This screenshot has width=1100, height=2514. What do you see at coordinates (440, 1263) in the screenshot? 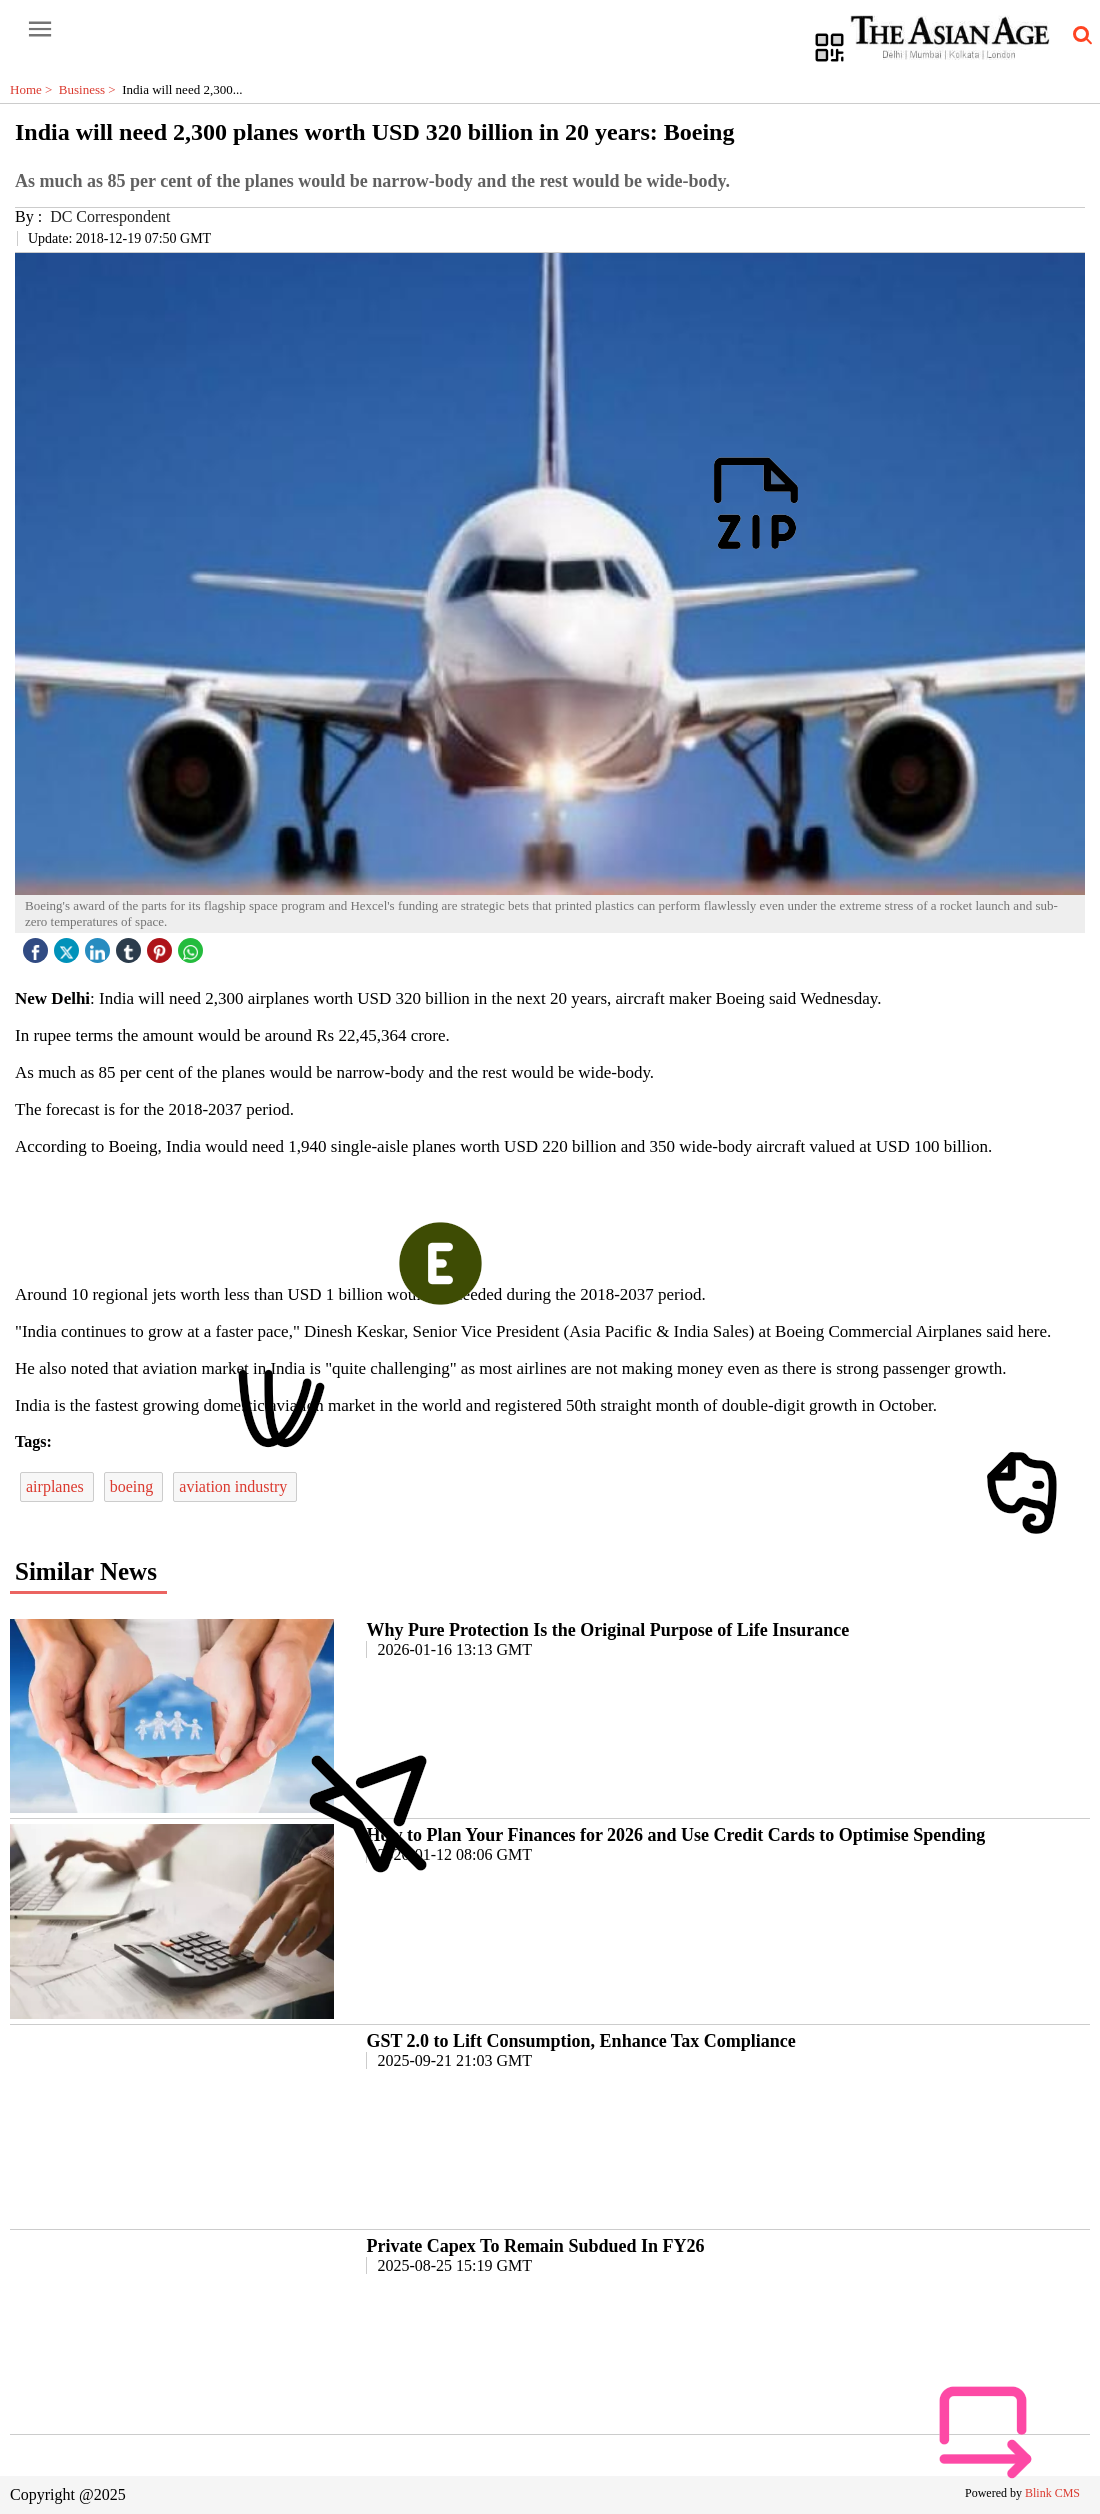
I see `indicates an "E" rating or category` at bounding box center [440, 1263].